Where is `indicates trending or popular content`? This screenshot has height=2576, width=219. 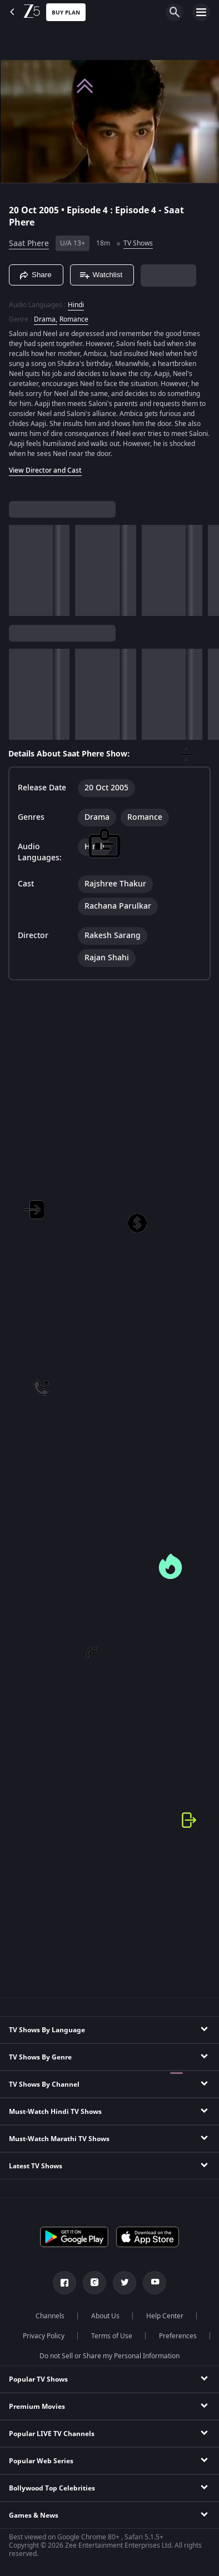
indicates trending or popular content is located at coordinates (170, 1566).